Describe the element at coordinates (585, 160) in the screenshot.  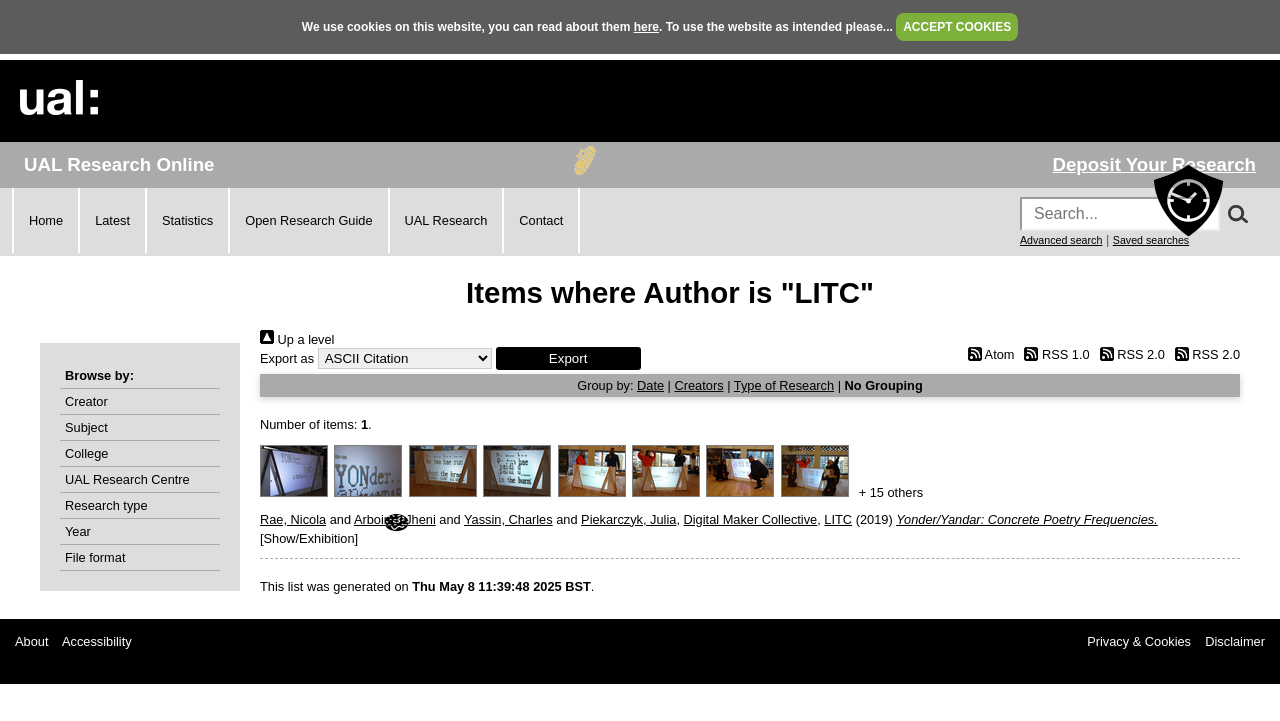
I see `access fuel or resource storage` at that location.